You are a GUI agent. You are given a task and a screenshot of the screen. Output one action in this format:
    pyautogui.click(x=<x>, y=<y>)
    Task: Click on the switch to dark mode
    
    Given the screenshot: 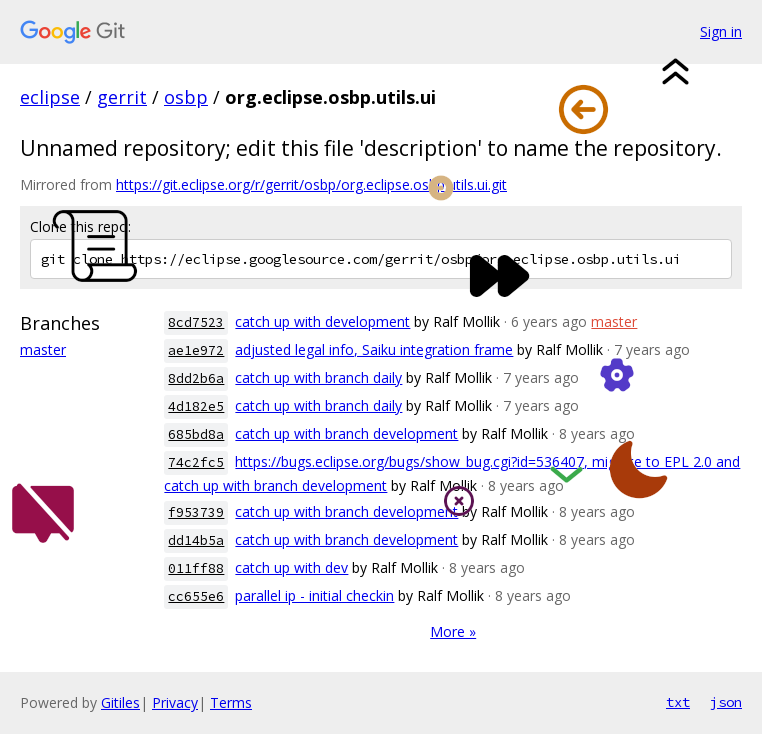 What is the action you would take?
    pyautogui.click(x=638, y=469)
    